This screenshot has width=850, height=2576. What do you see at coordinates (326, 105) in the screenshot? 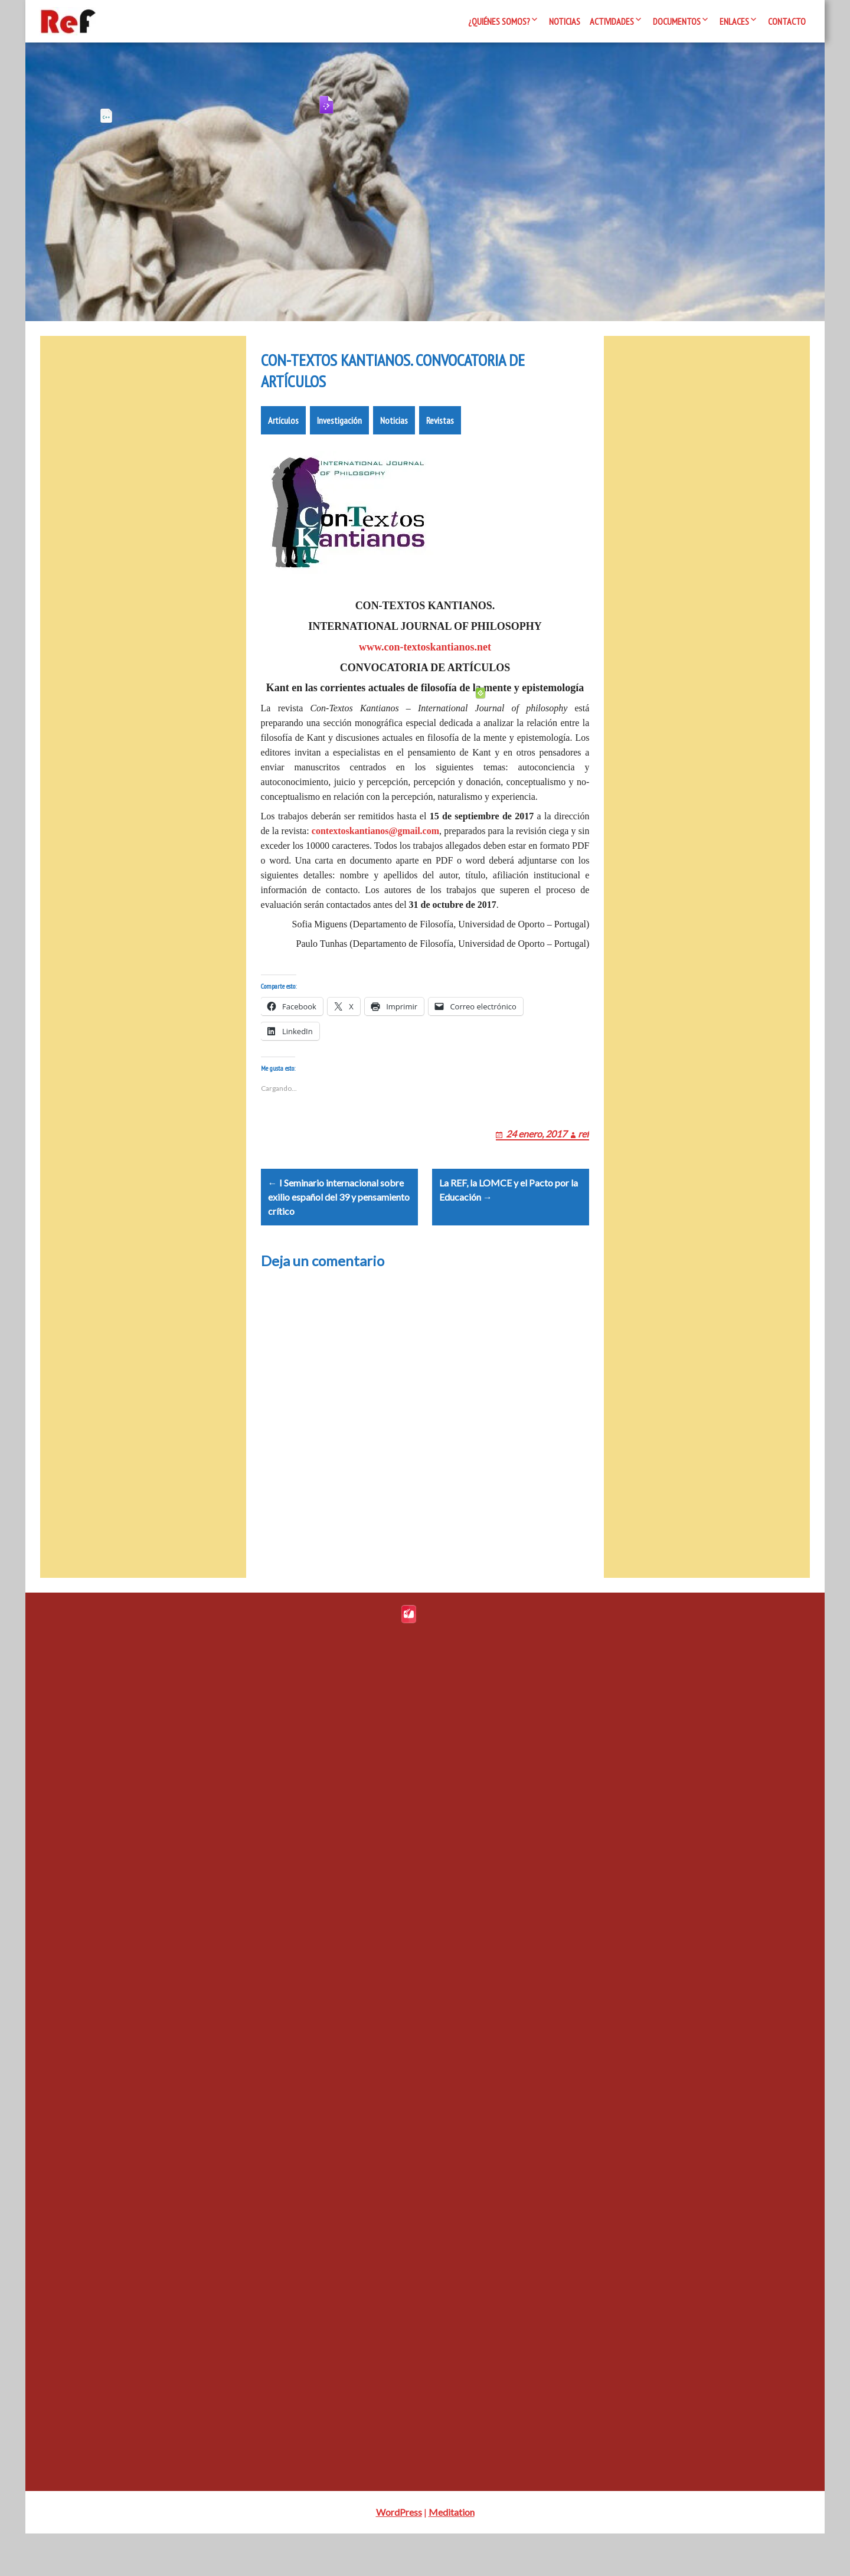
I see `plasma application file type indicator` at bounding box center [326, 105].